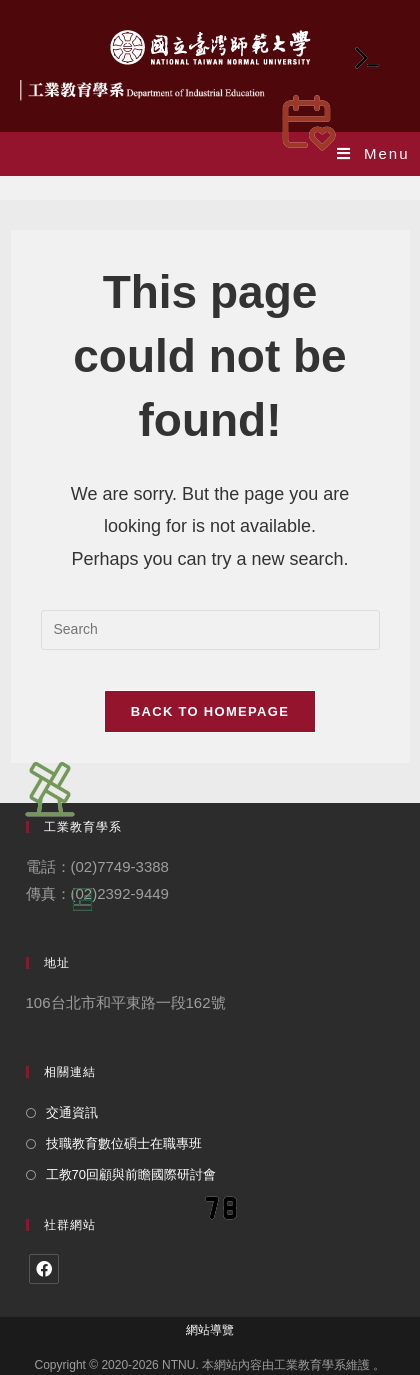 The height and width of the screenshot is (1375, 420). Describe the element at coordinates (306, 121) in the screenshot. I see `view favorite or loved events` at that location.